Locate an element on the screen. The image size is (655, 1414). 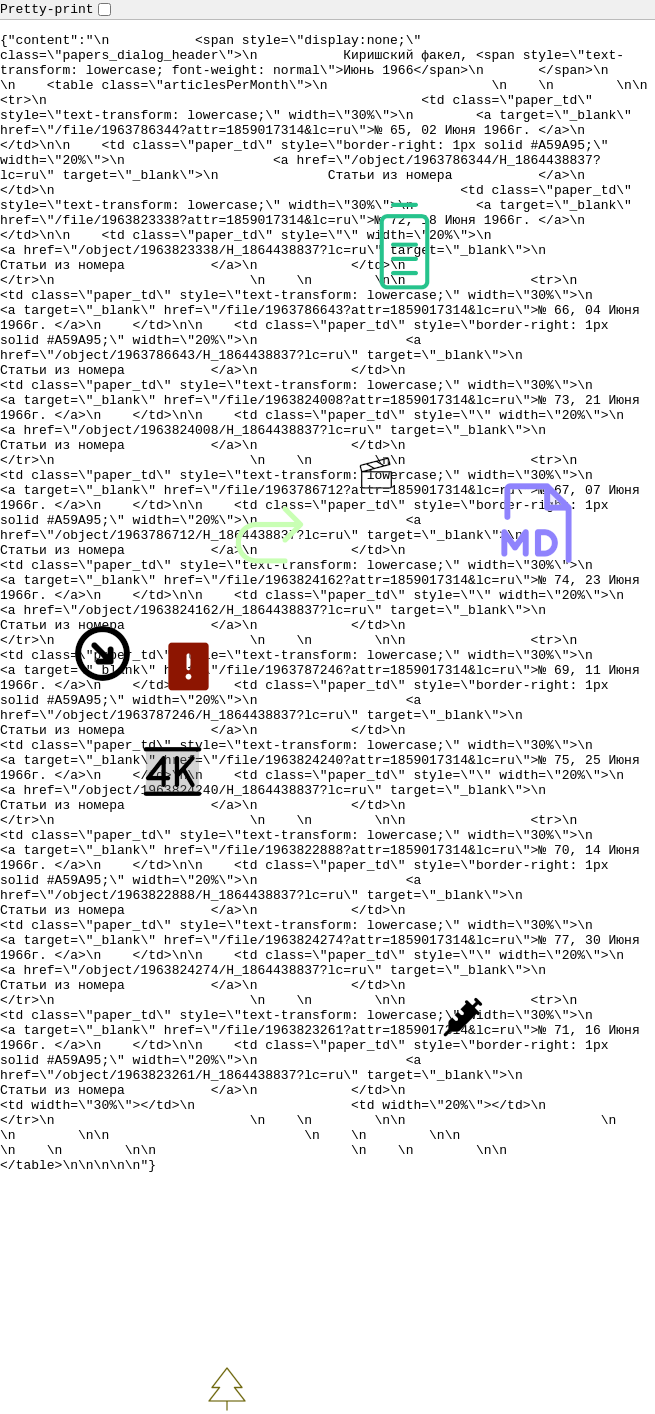
navigate to the next item or section is located at coordinates (102, 653).